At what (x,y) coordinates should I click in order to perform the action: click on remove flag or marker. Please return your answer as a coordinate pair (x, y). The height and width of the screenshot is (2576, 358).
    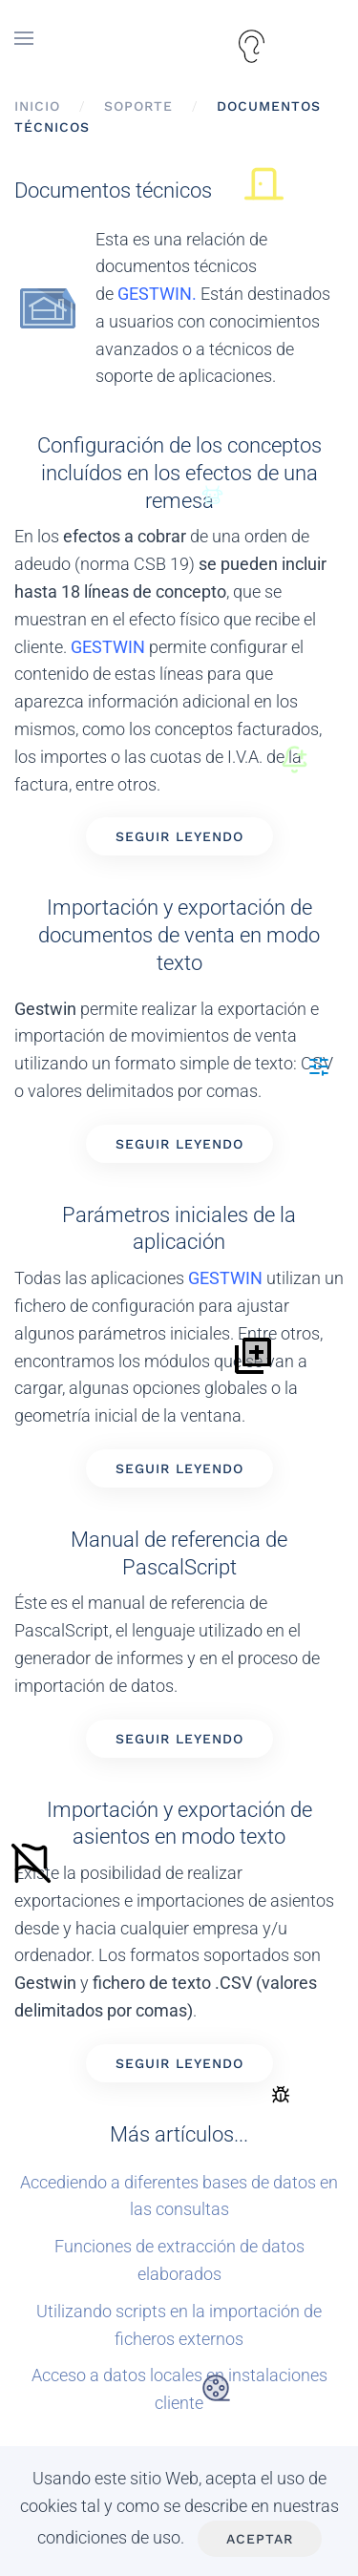
    Looking at the image, I should click on (31, 1863).